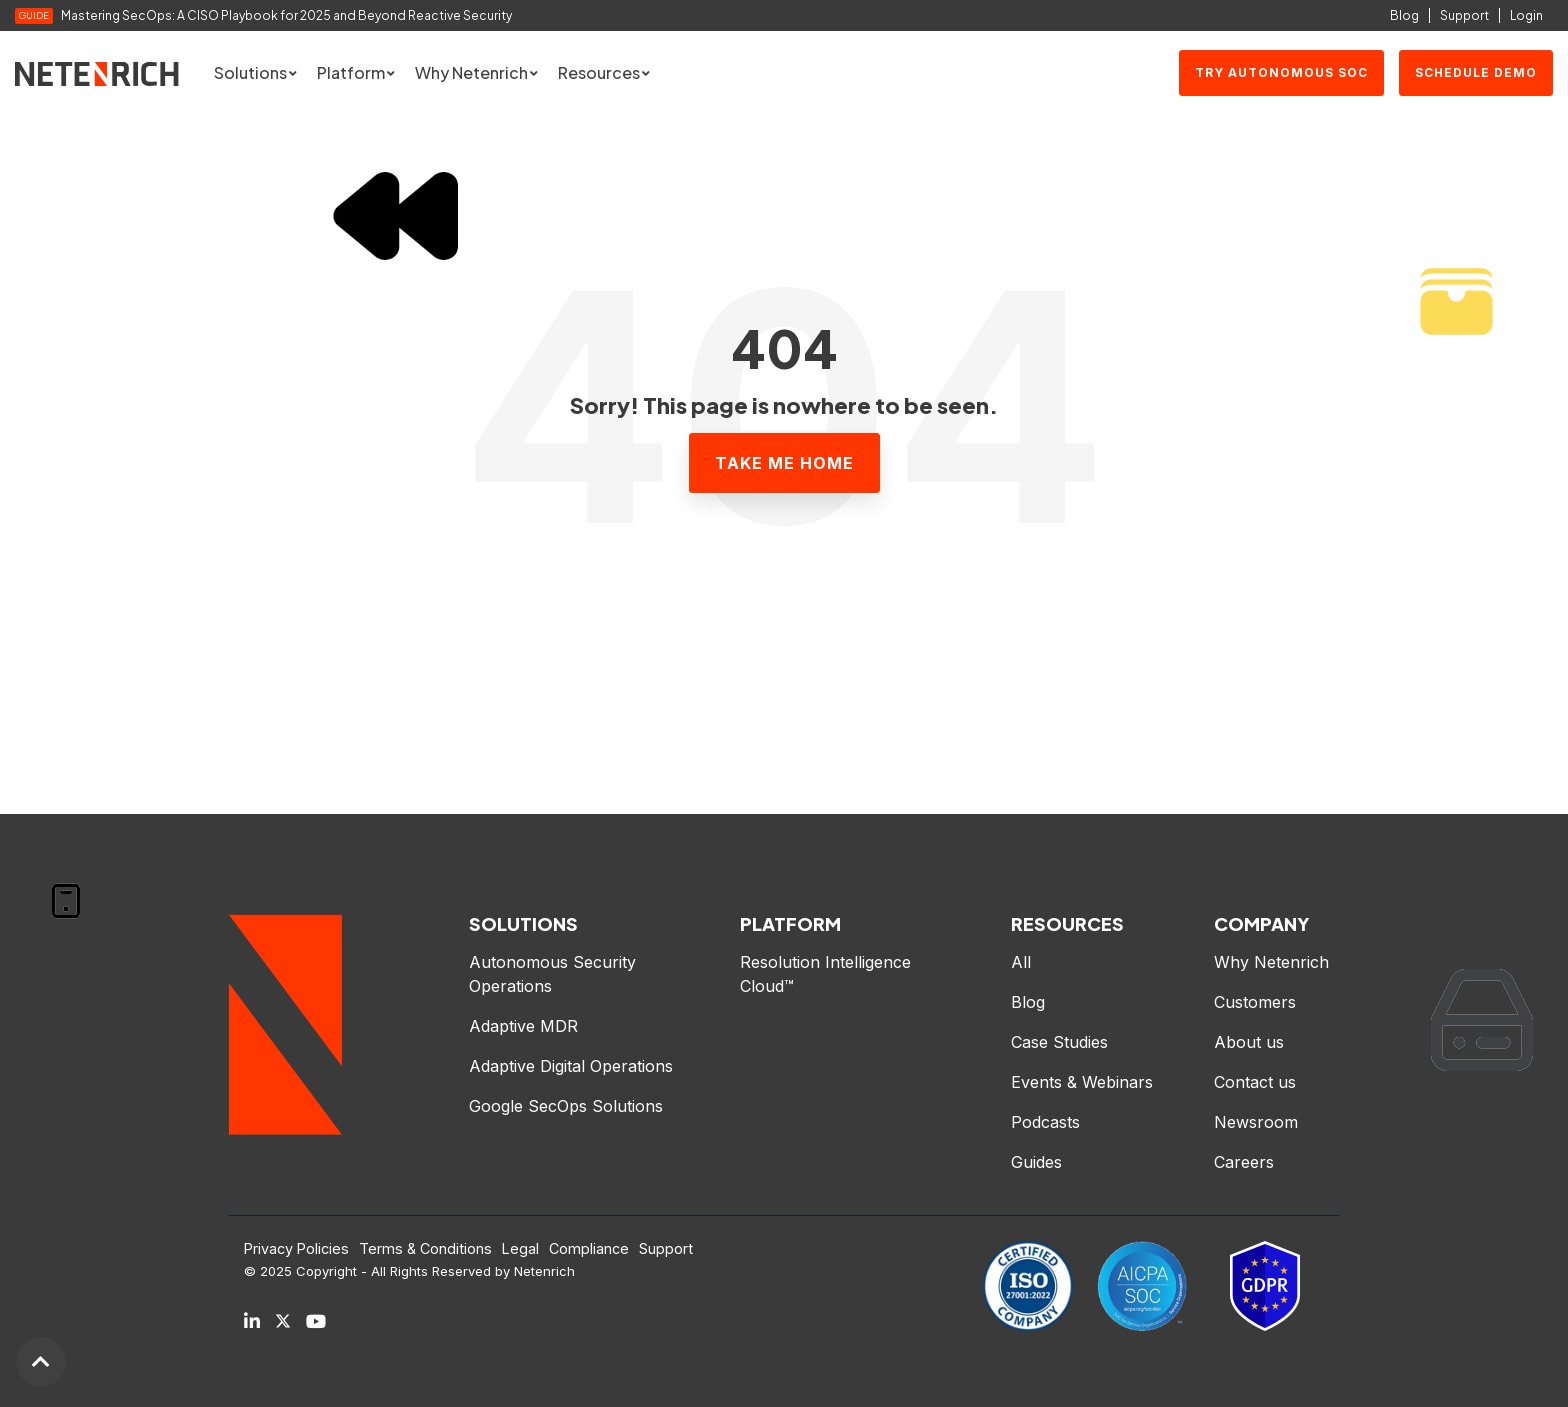 The width and height of the screenshot is (1568, 1407). I want to click on access storage or drive settings, so click(1482, 1020).